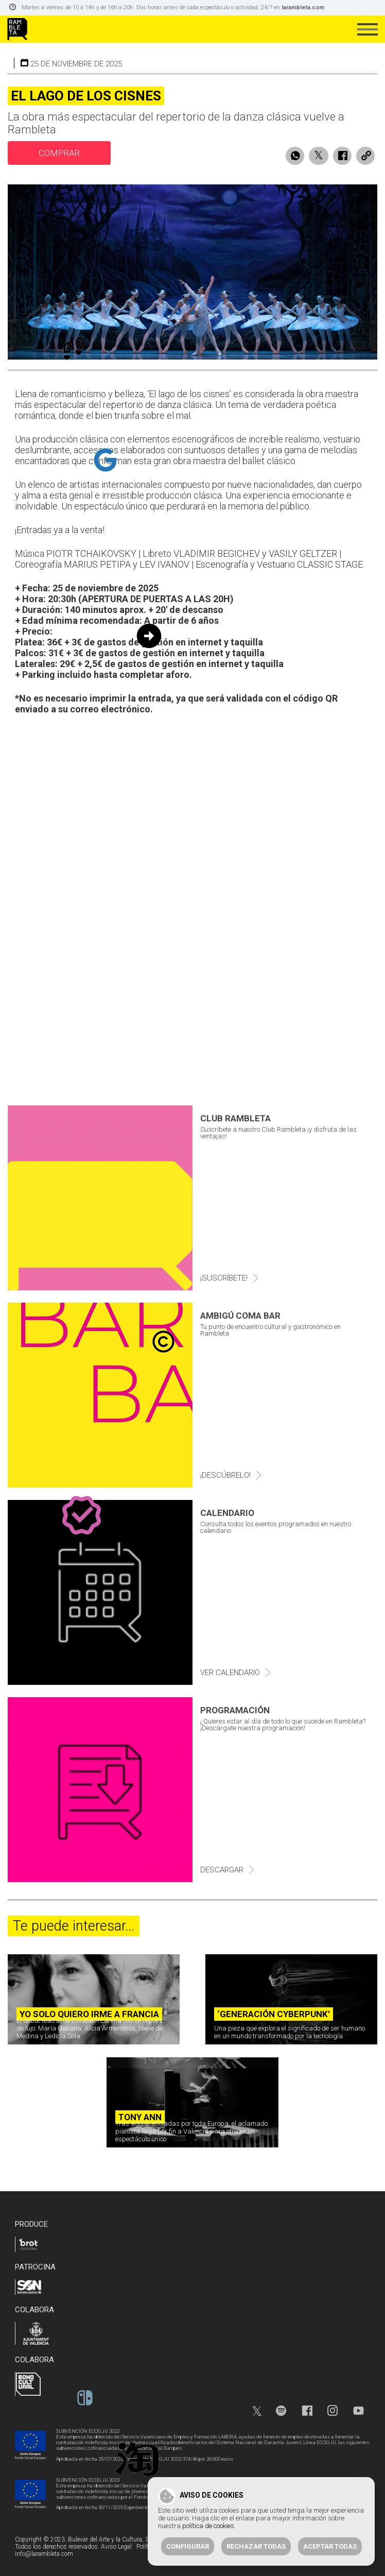 The height and width of the screenshot is (2576, 385). I want to click on indicates a verified account or profile, so click(81, 1515).